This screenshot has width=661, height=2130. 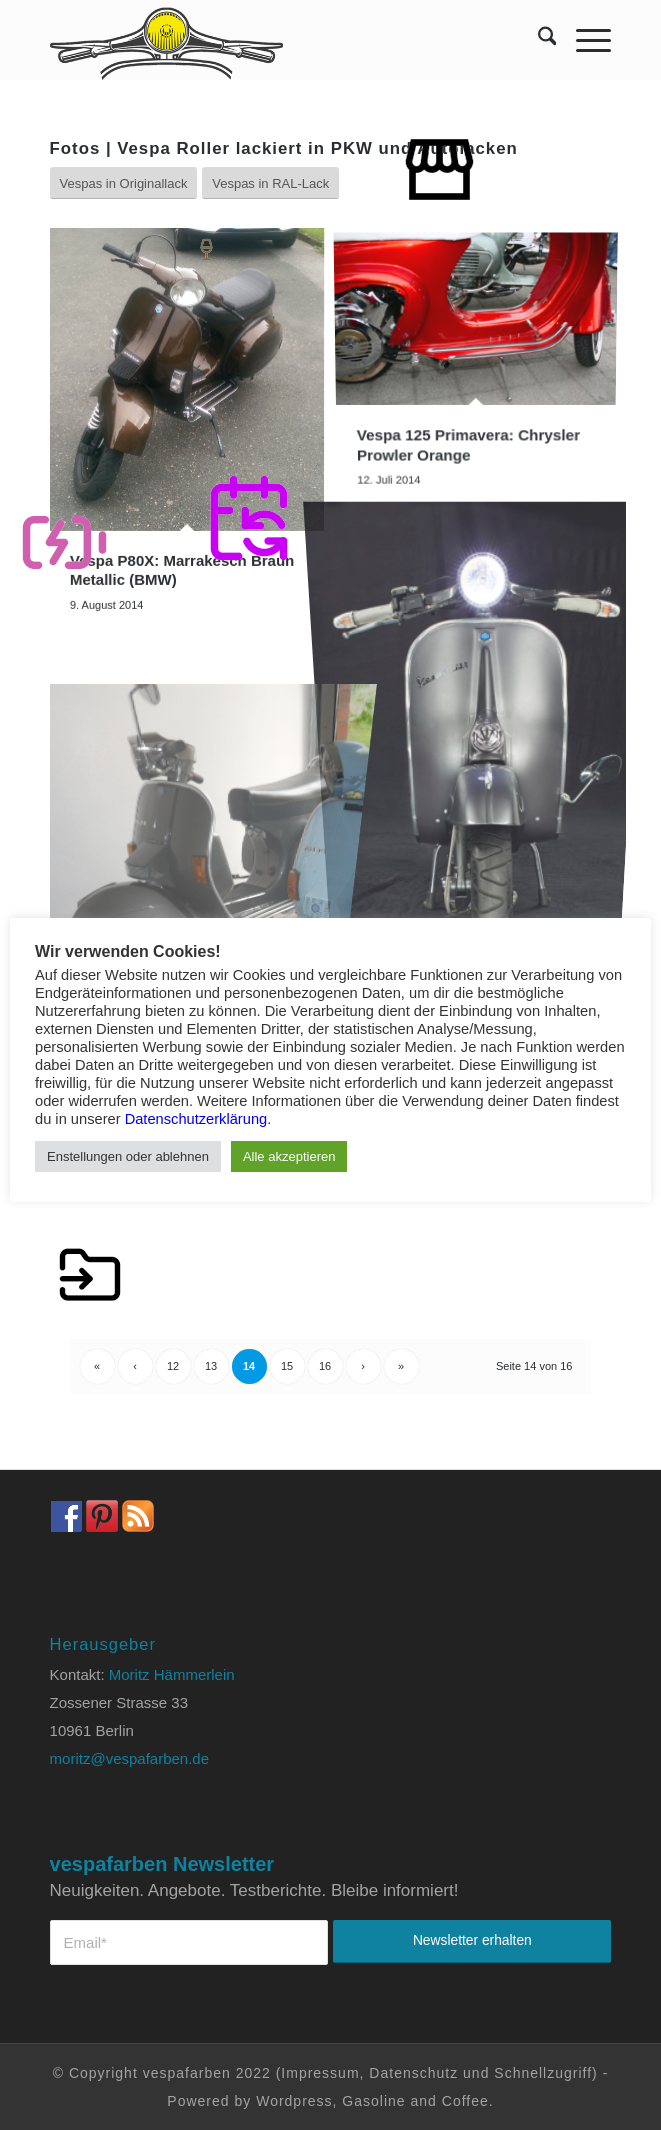 What do you see at coordinates (439, 169) in the screenshot?
I see `browse or access the marketplace` at bounding box center [439, 169].